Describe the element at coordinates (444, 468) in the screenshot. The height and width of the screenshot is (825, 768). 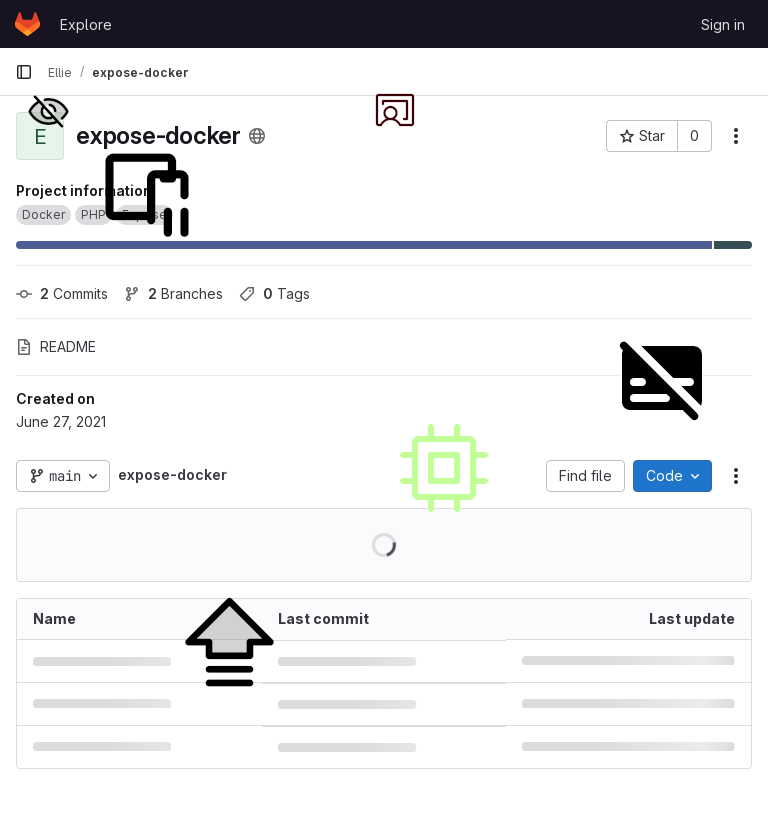
I see `view system hardware information` at that location.